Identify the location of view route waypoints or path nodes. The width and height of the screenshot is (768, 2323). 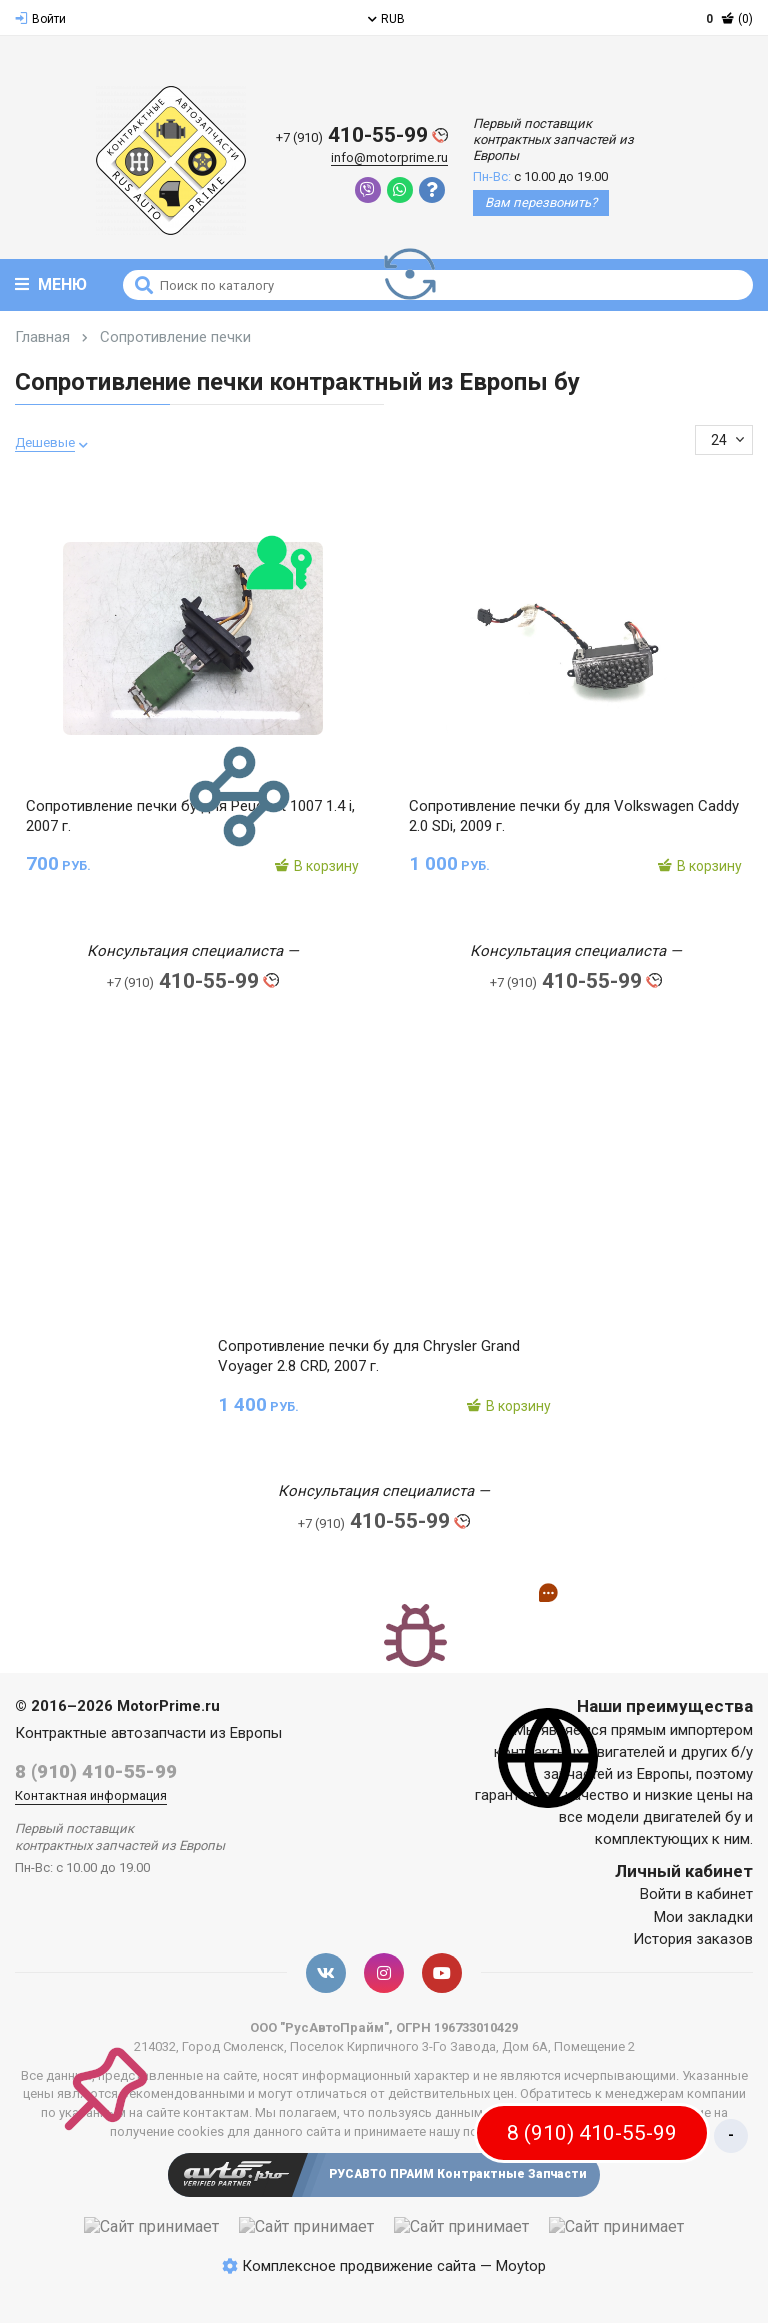
(239, 796).